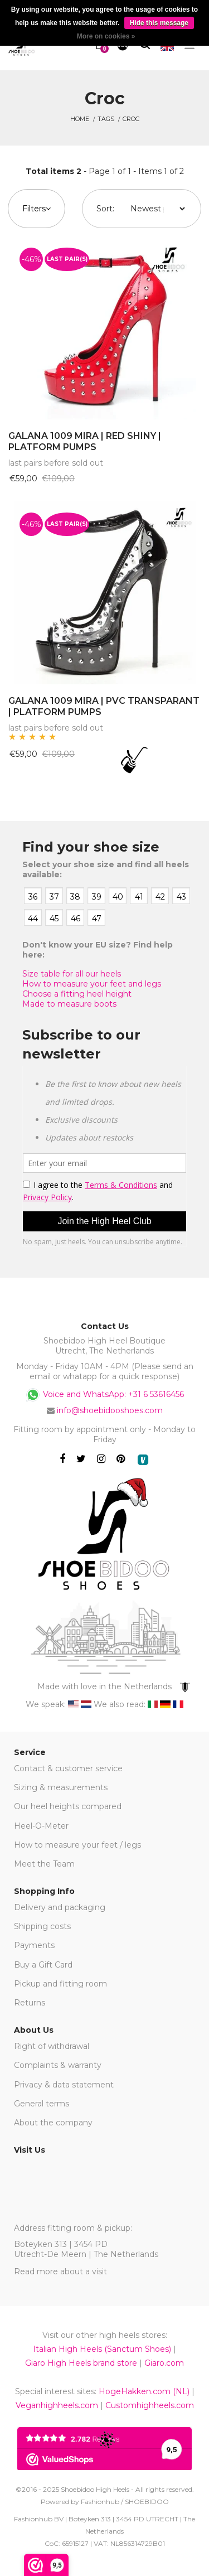 Image resolution: width=209 pixels, height=2576 pixels. I want to click on adjust banner width or resize vertical flag element, so click(185, 1687).